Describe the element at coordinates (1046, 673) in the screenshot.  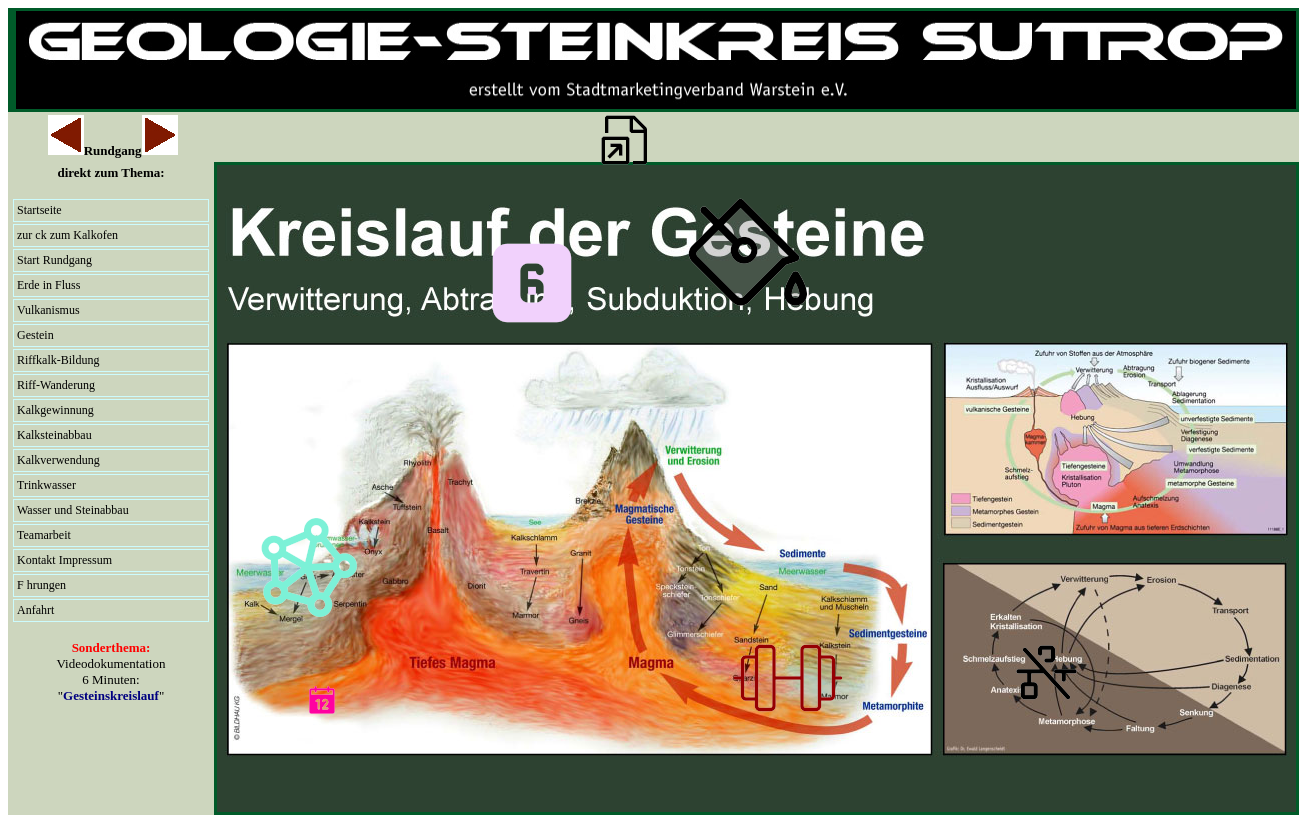
I see `network connection unavailable` at that location.